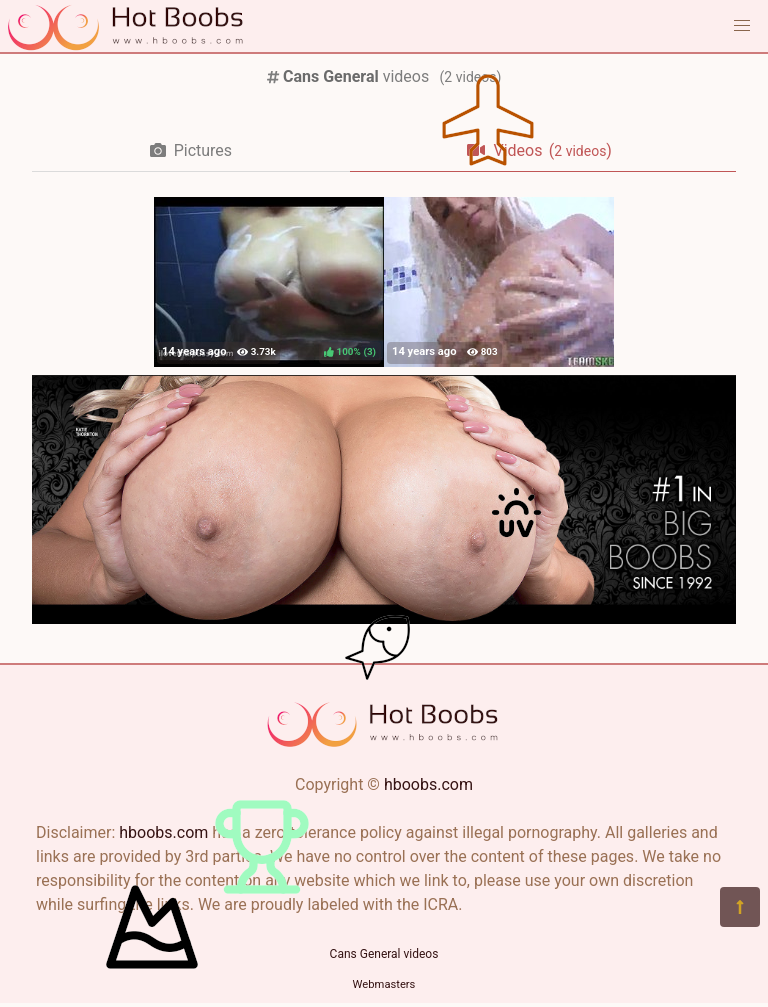 The image size is (768, 1007). I want to click on enable airplane mode, so click(488, 120).